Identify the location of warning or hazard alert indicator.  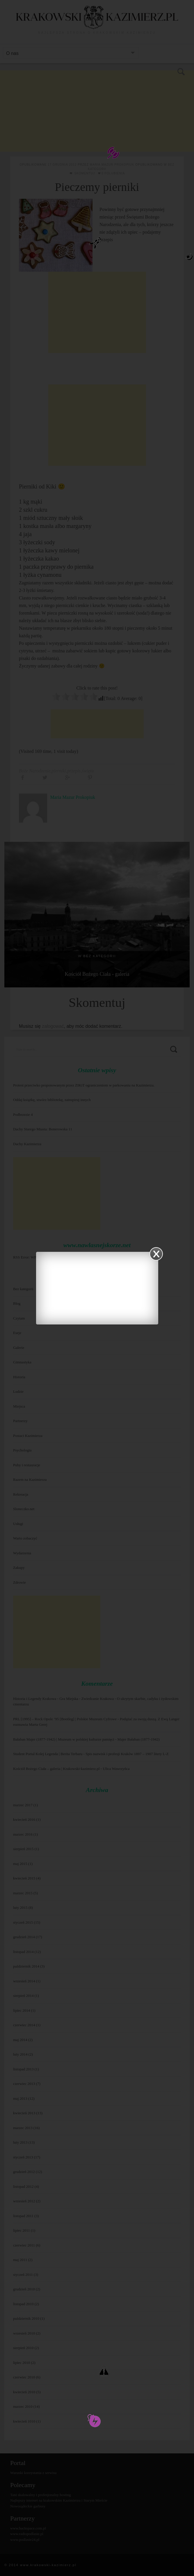
(104, 2371).